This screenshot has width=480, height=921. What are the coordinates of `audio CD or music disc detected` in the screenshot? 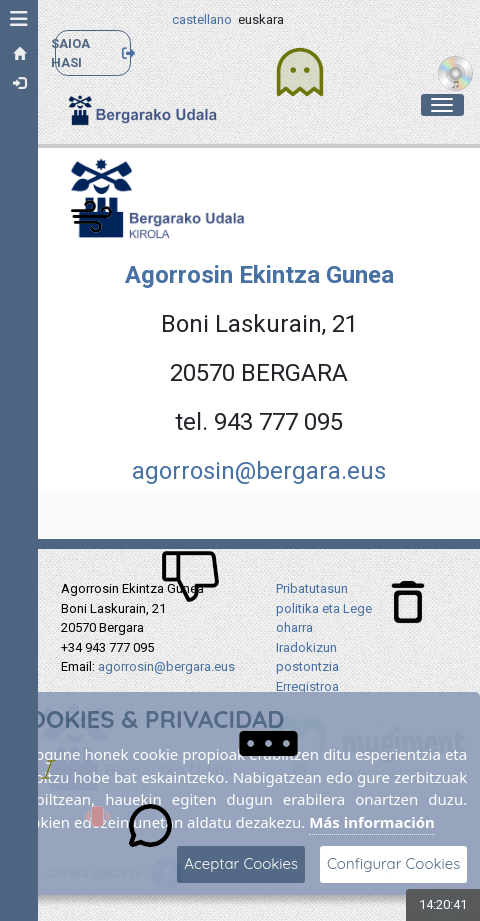 It's located at (455, 73).